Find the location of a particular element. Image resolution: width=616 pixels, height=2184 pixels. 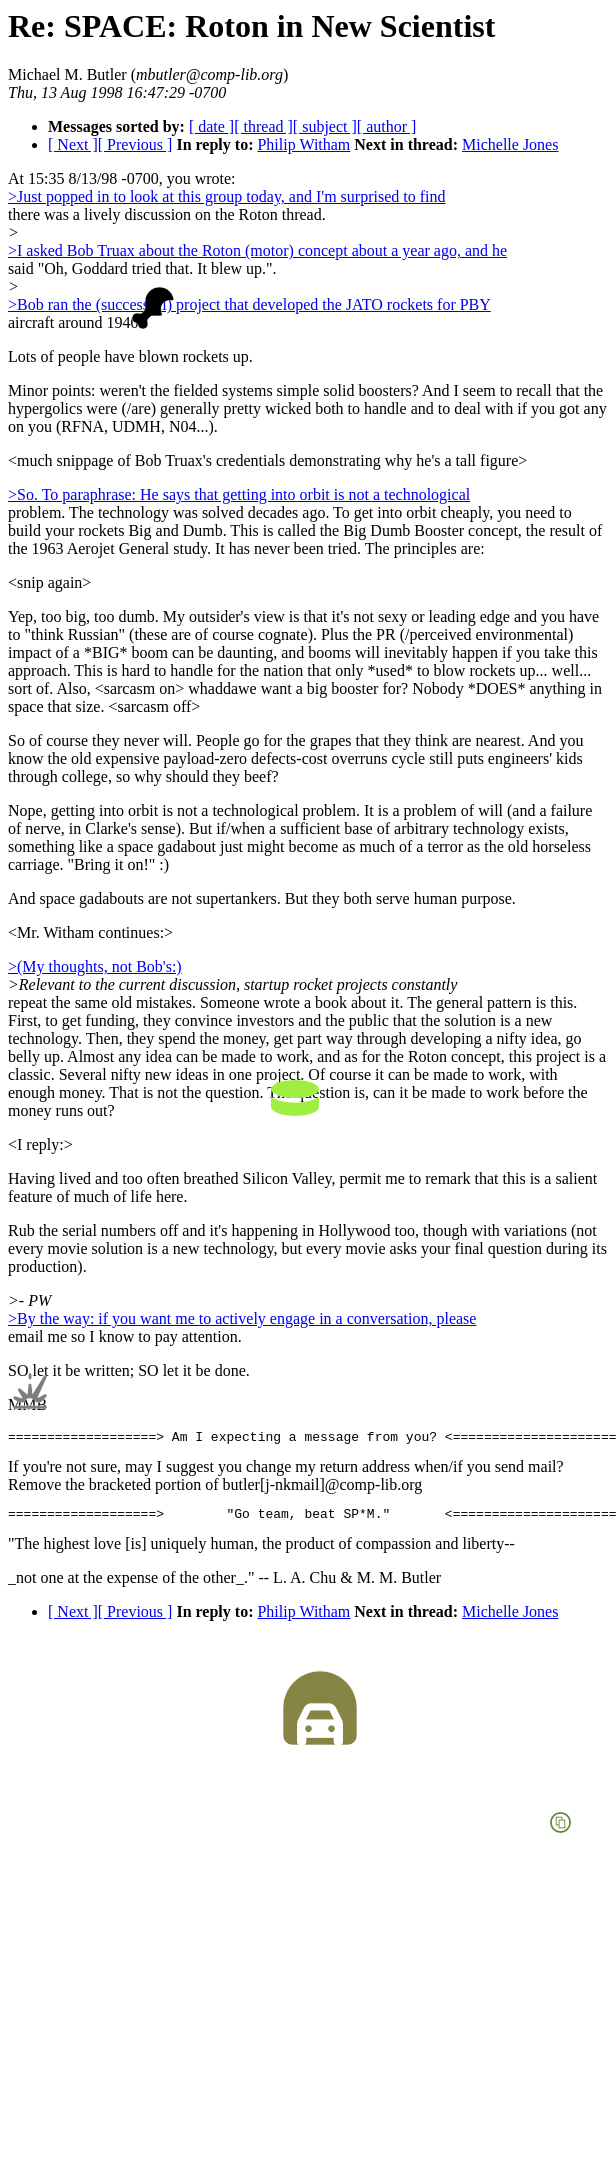

indicates tunnel or underground passage ahead is located at coordinates (320, 1708).